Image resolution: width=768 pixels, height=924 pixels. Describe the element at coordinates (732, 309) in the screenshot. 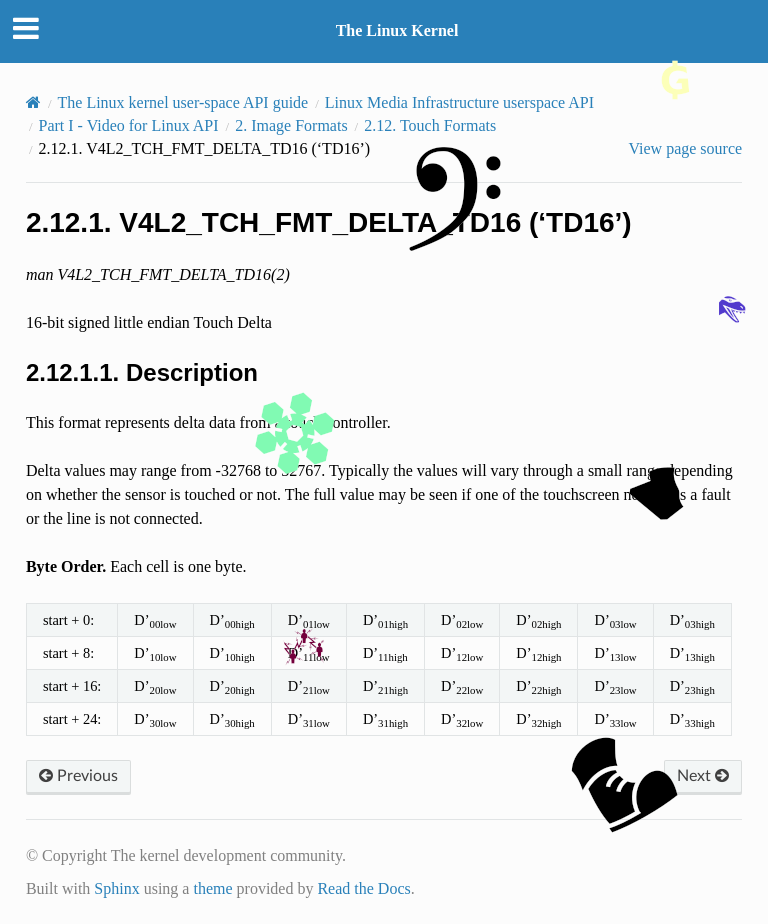

I see `select ninja velociraptor character` at that location.